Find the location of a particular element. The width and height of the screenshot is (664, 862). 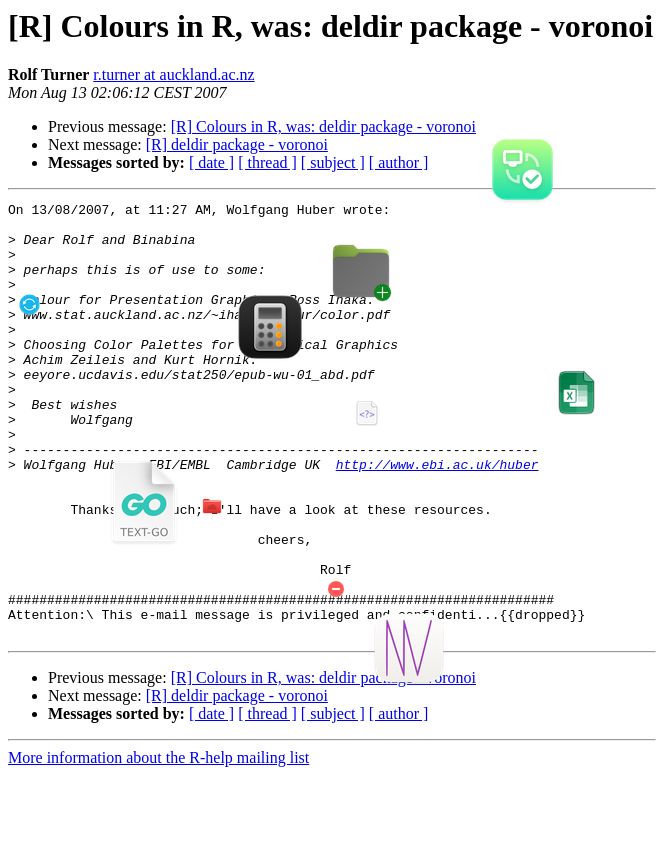

create a new folder is located at coordinates (361, 271).